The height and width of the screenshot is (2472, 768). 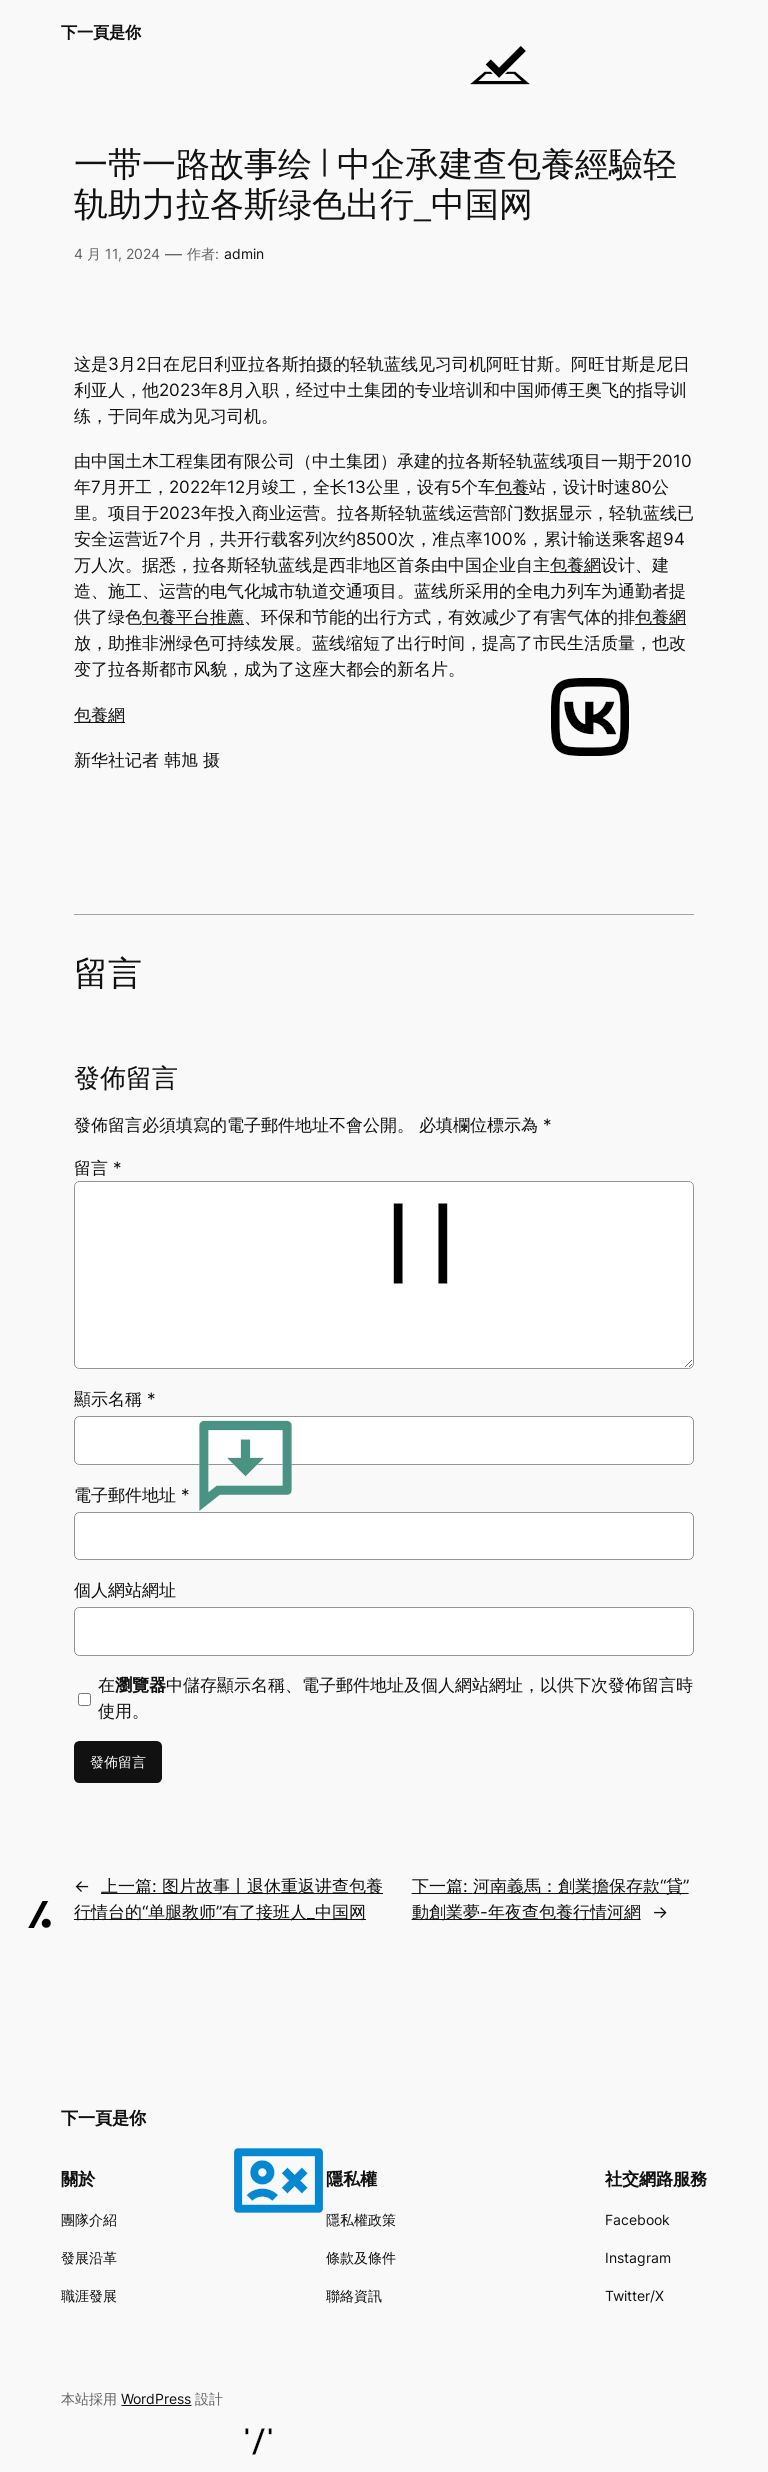 I want to click on download chat history, so click(x=245, y=1462).